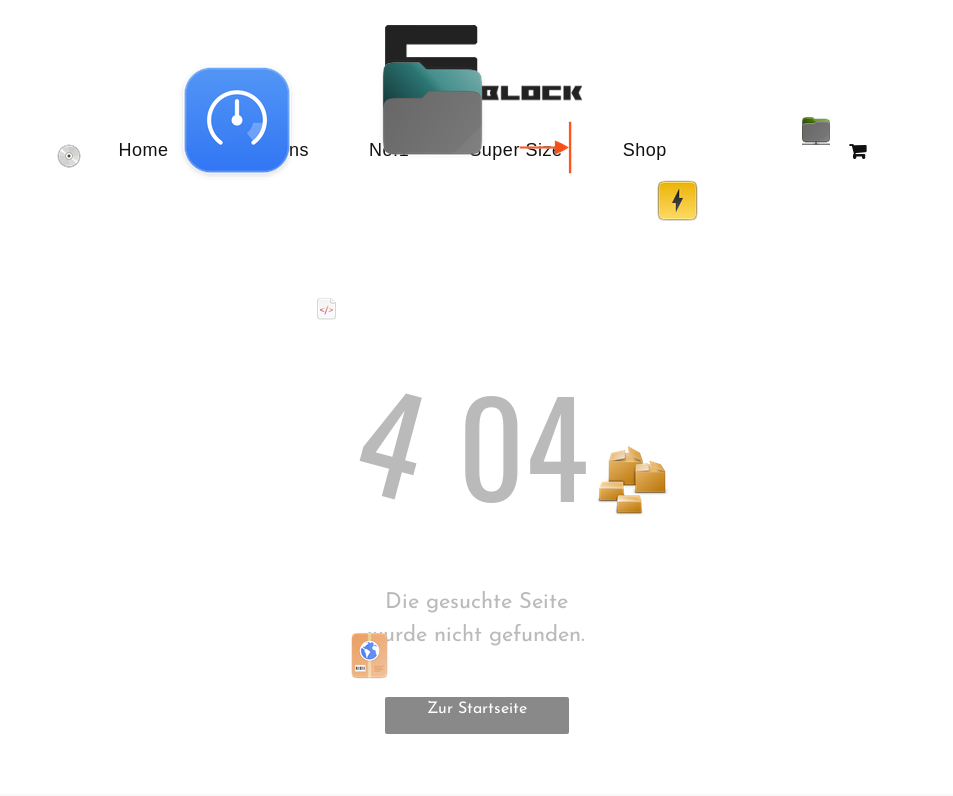  What do you see at coordinates (369, 655) in the screenshot?
I see `indicates package cache is being updated` at bounding box center [369, 655].